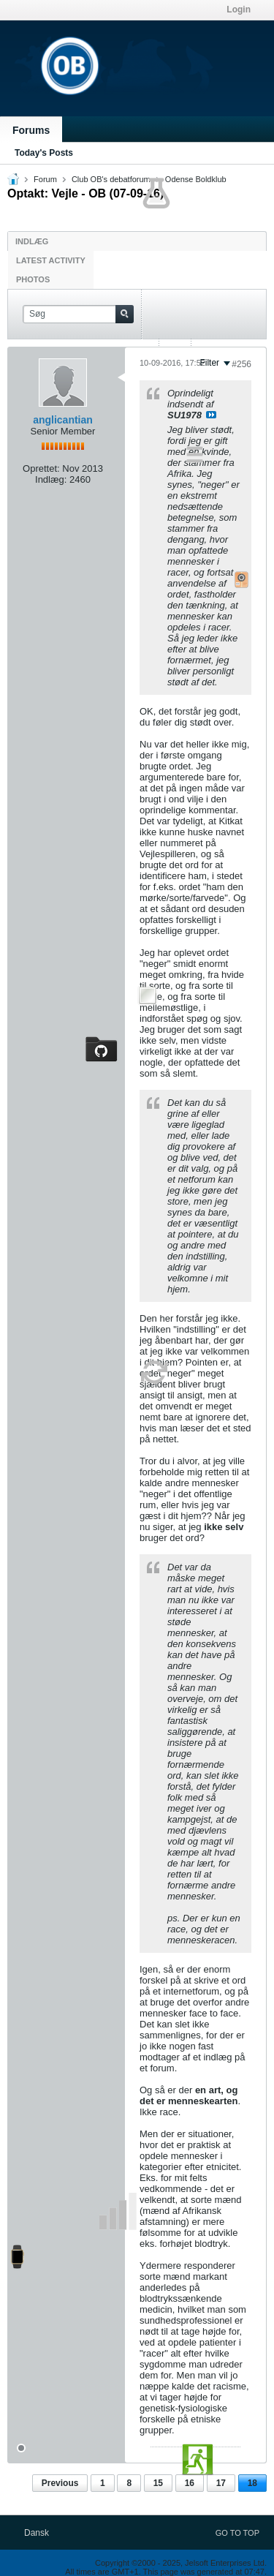 The width and height of the screenshot is (274, 2576). I want to click on log out of your account, so click(197, 2460).